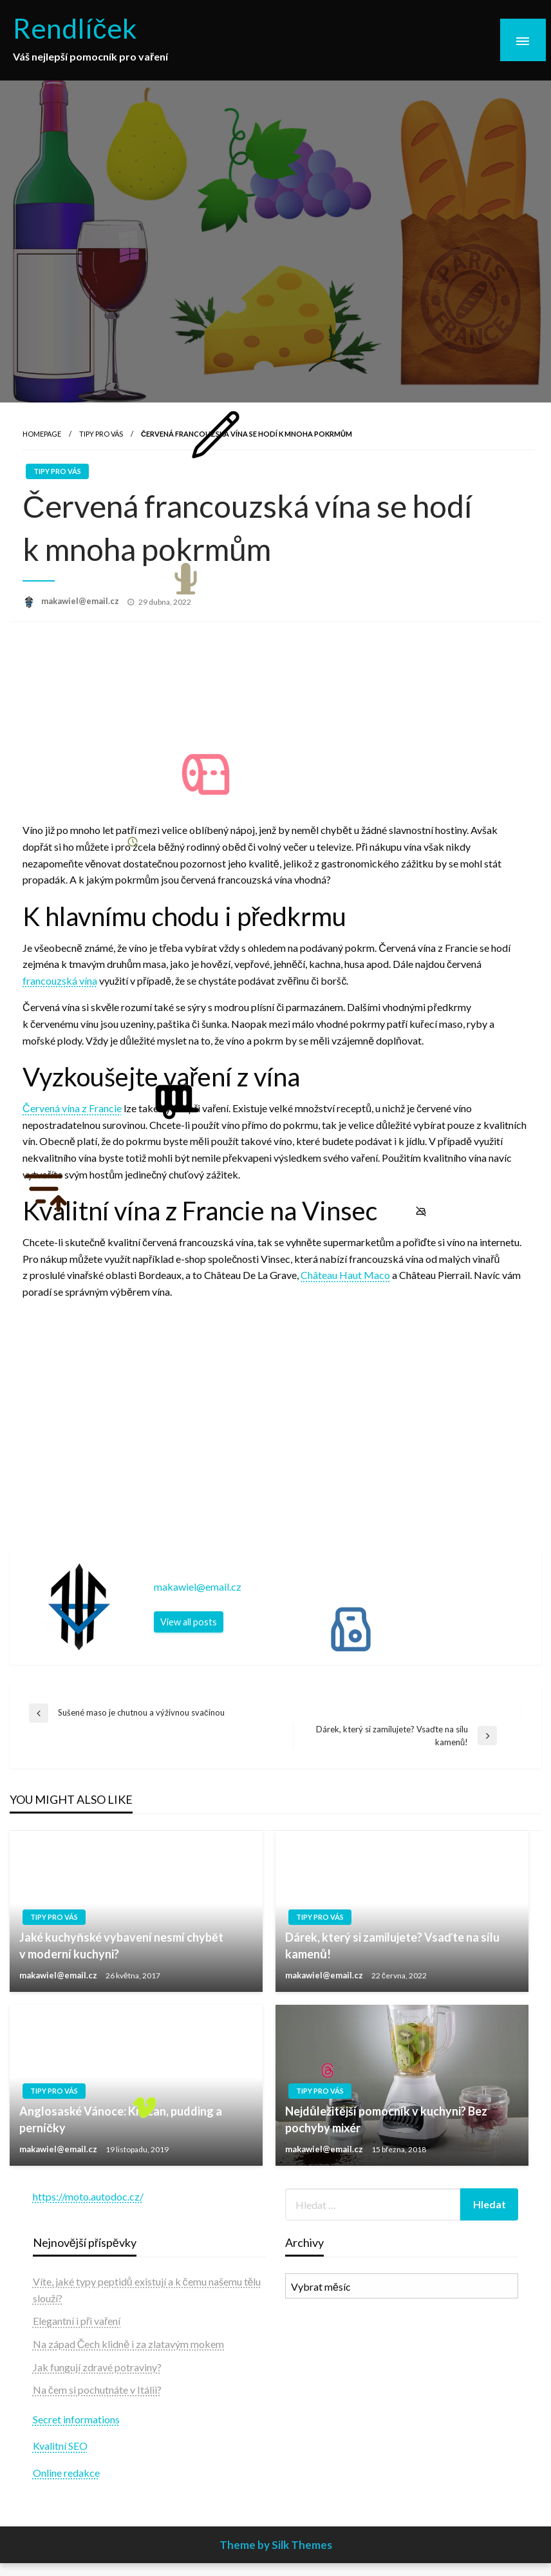  I want to click on open the Threads app, so click(328, 2070).